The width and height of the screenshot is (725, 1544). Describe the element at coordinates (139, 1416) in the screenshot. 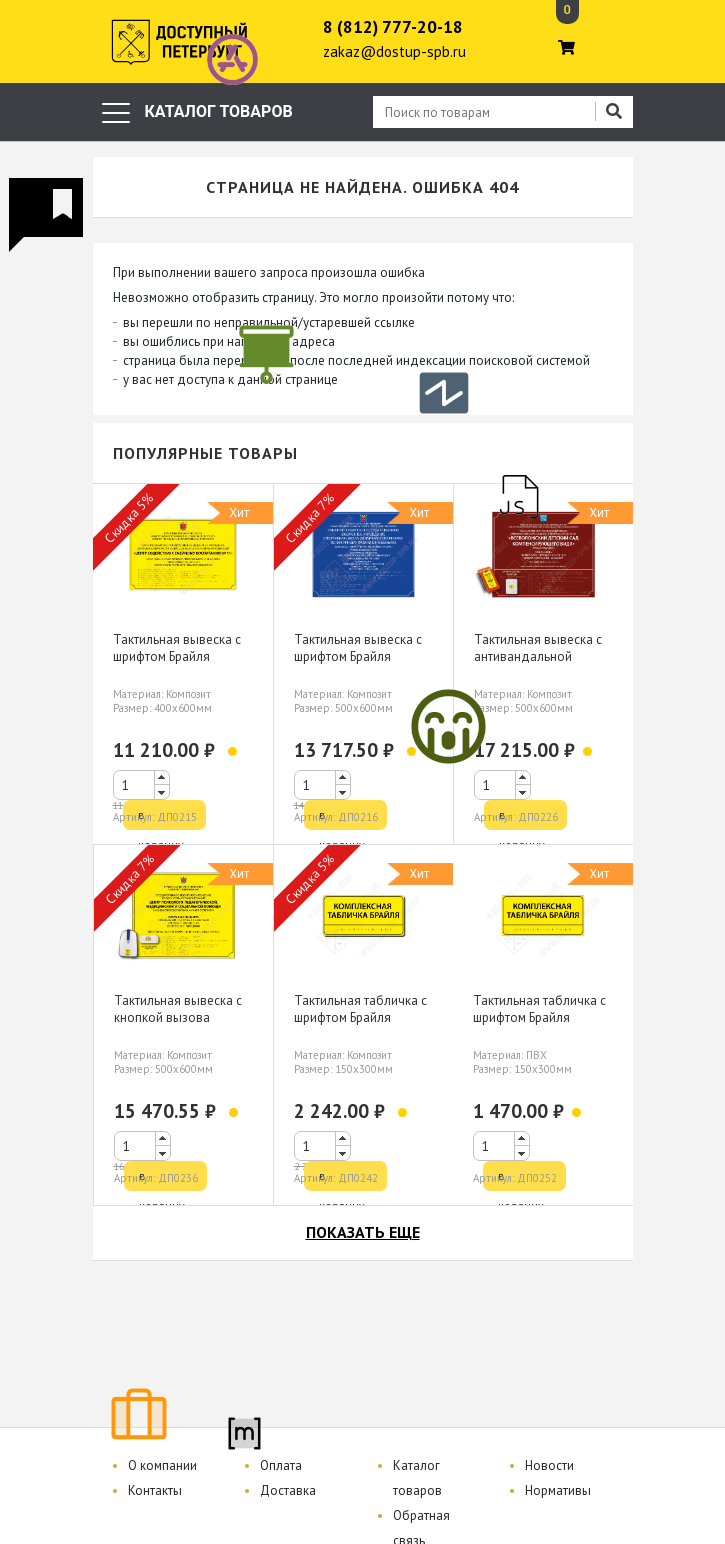

I see `access travel or trip planning features` at that location.